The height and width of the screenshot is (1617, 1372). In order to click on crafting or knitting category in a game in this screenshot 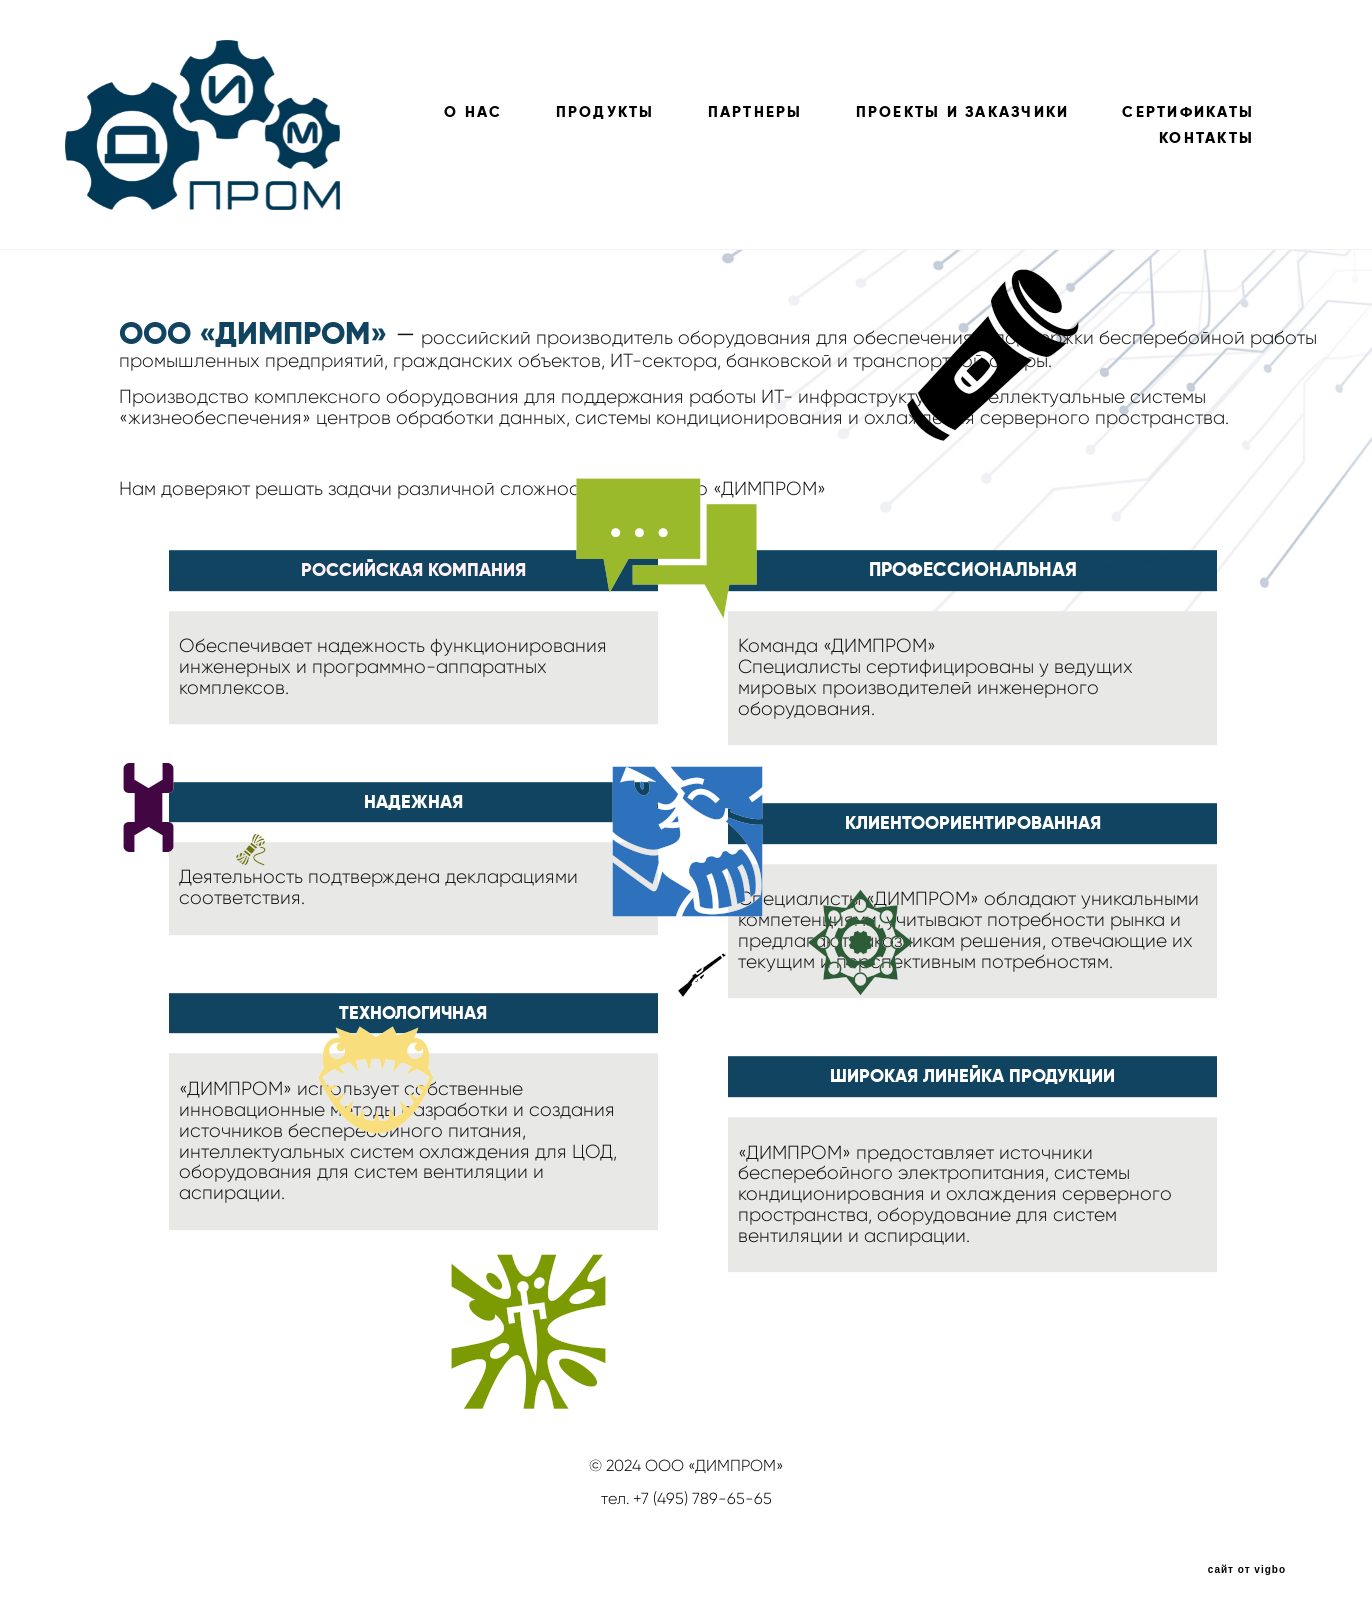, I will do `click(250, 849)`.